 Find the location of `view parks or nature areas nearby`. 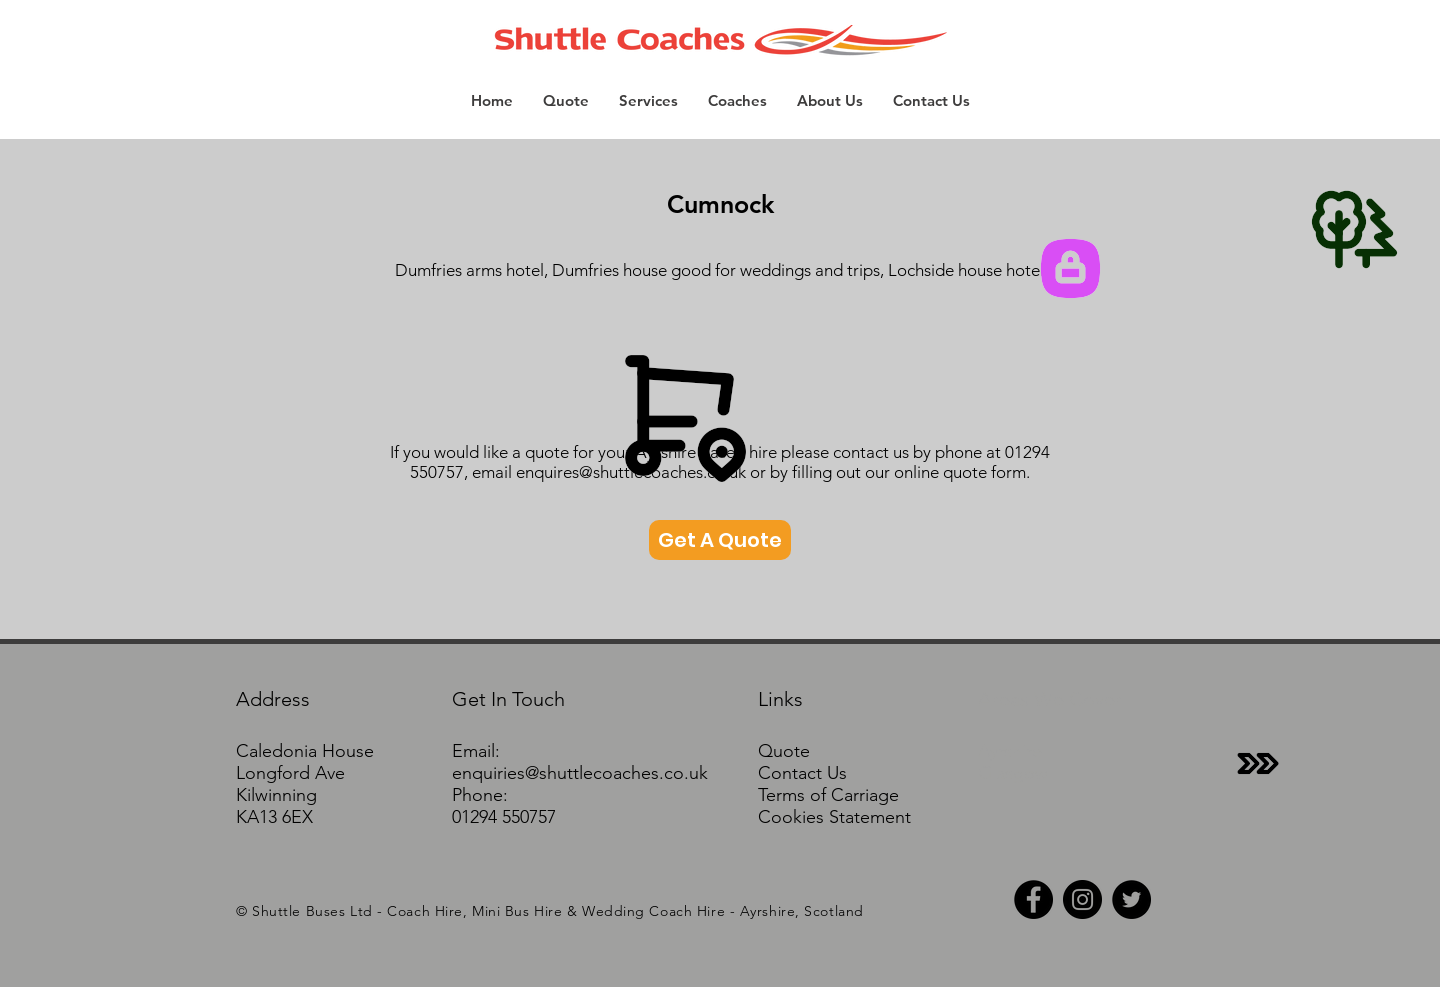

view parks or nature areas nearby is located at coordinates (1354, 229).